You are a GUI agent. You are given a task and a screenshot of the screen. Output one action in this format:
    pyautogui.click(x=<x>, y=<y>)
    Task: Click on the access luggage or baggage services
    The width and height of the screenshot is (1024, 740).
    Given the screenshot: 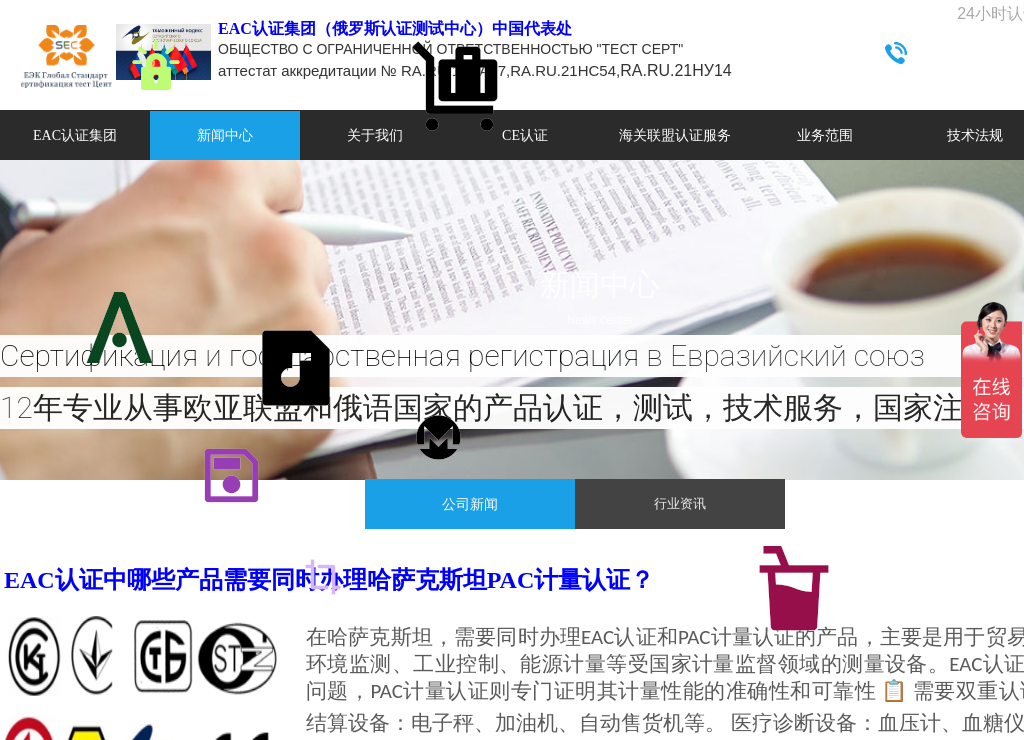 What is the action you would take?
    pyautogui.click(x=459, y=84)
    